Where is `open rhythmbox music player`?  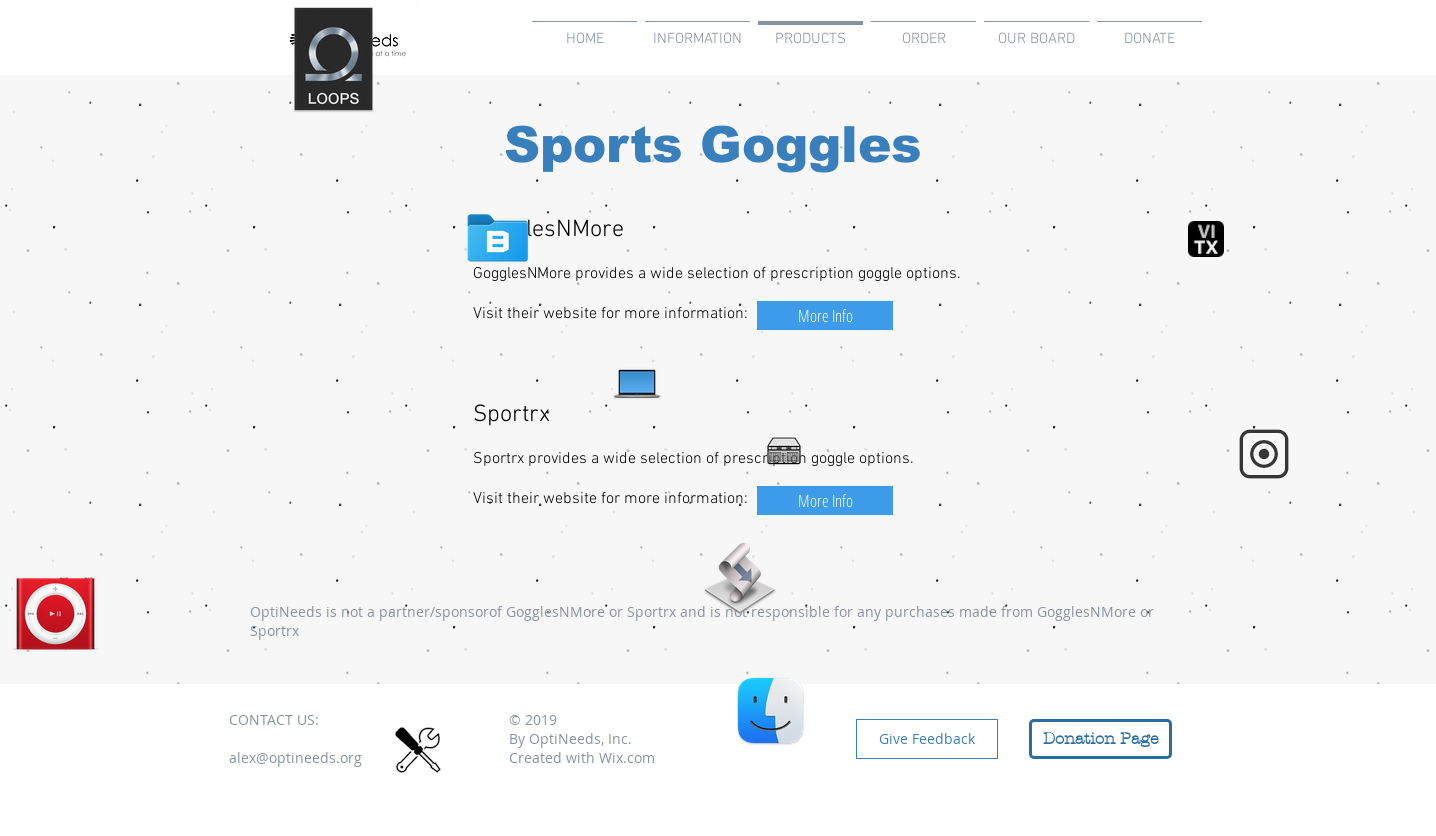 open rhythmbox music player is located at coordinates (1264, 454).